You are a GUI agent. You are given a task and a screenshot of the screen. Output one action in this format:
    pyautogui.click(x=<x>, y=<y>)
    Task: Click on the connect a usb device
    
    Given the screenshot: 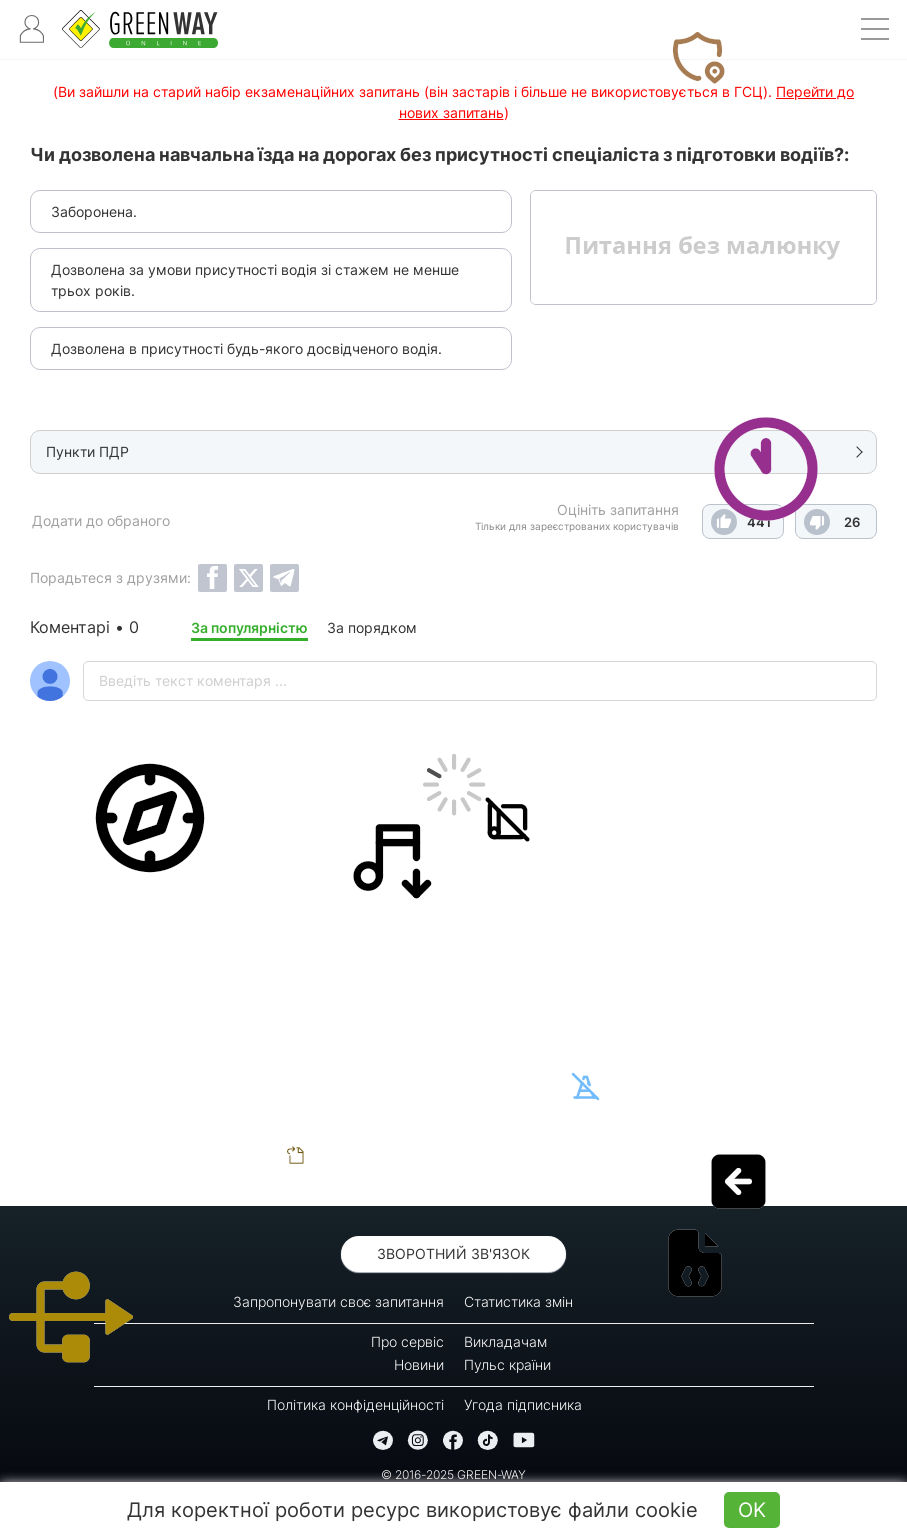 What is the action you would take?
    pyautogui.click(x=72, y=1317)
    